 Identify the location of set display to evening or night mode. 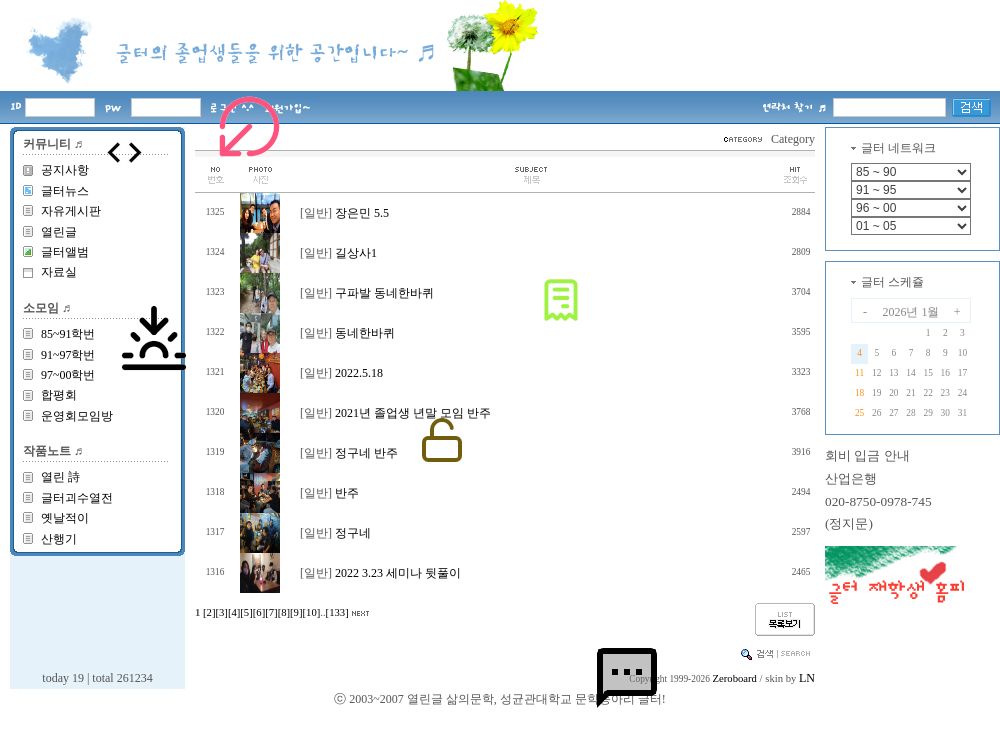
(154, 338).